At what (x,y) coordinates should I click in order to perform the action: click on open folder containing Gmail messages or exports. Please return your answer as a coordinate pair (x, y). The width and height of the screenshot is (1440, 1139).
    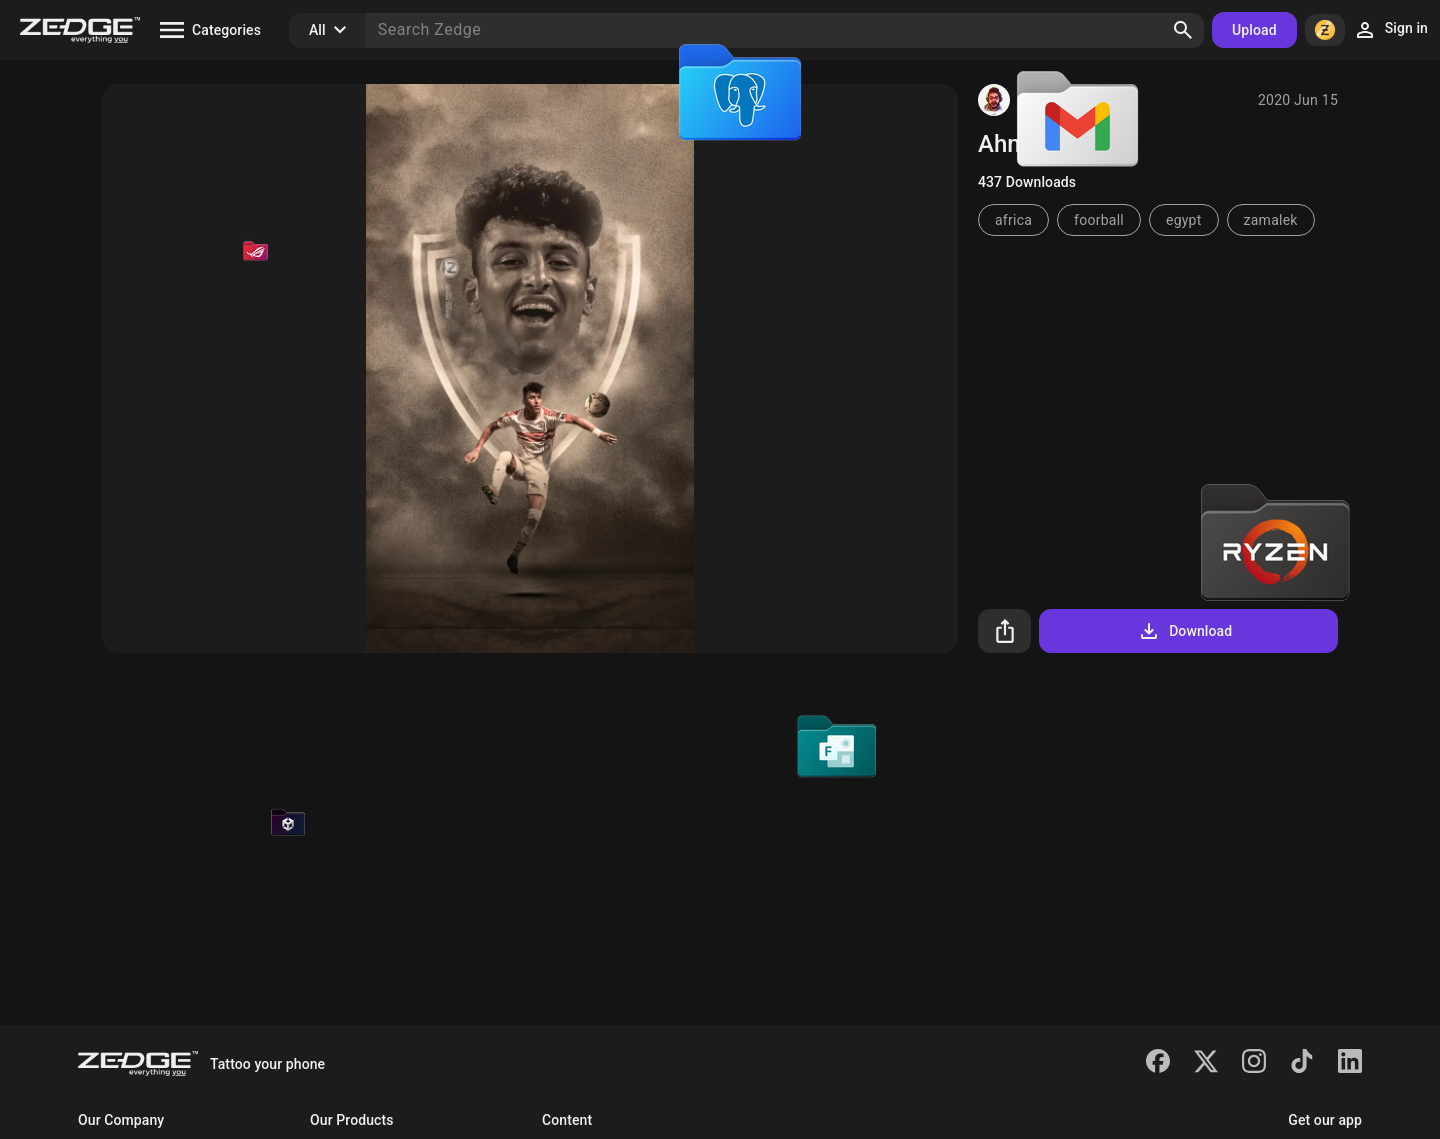
    Looking at the image, I should click on (1077, 122).